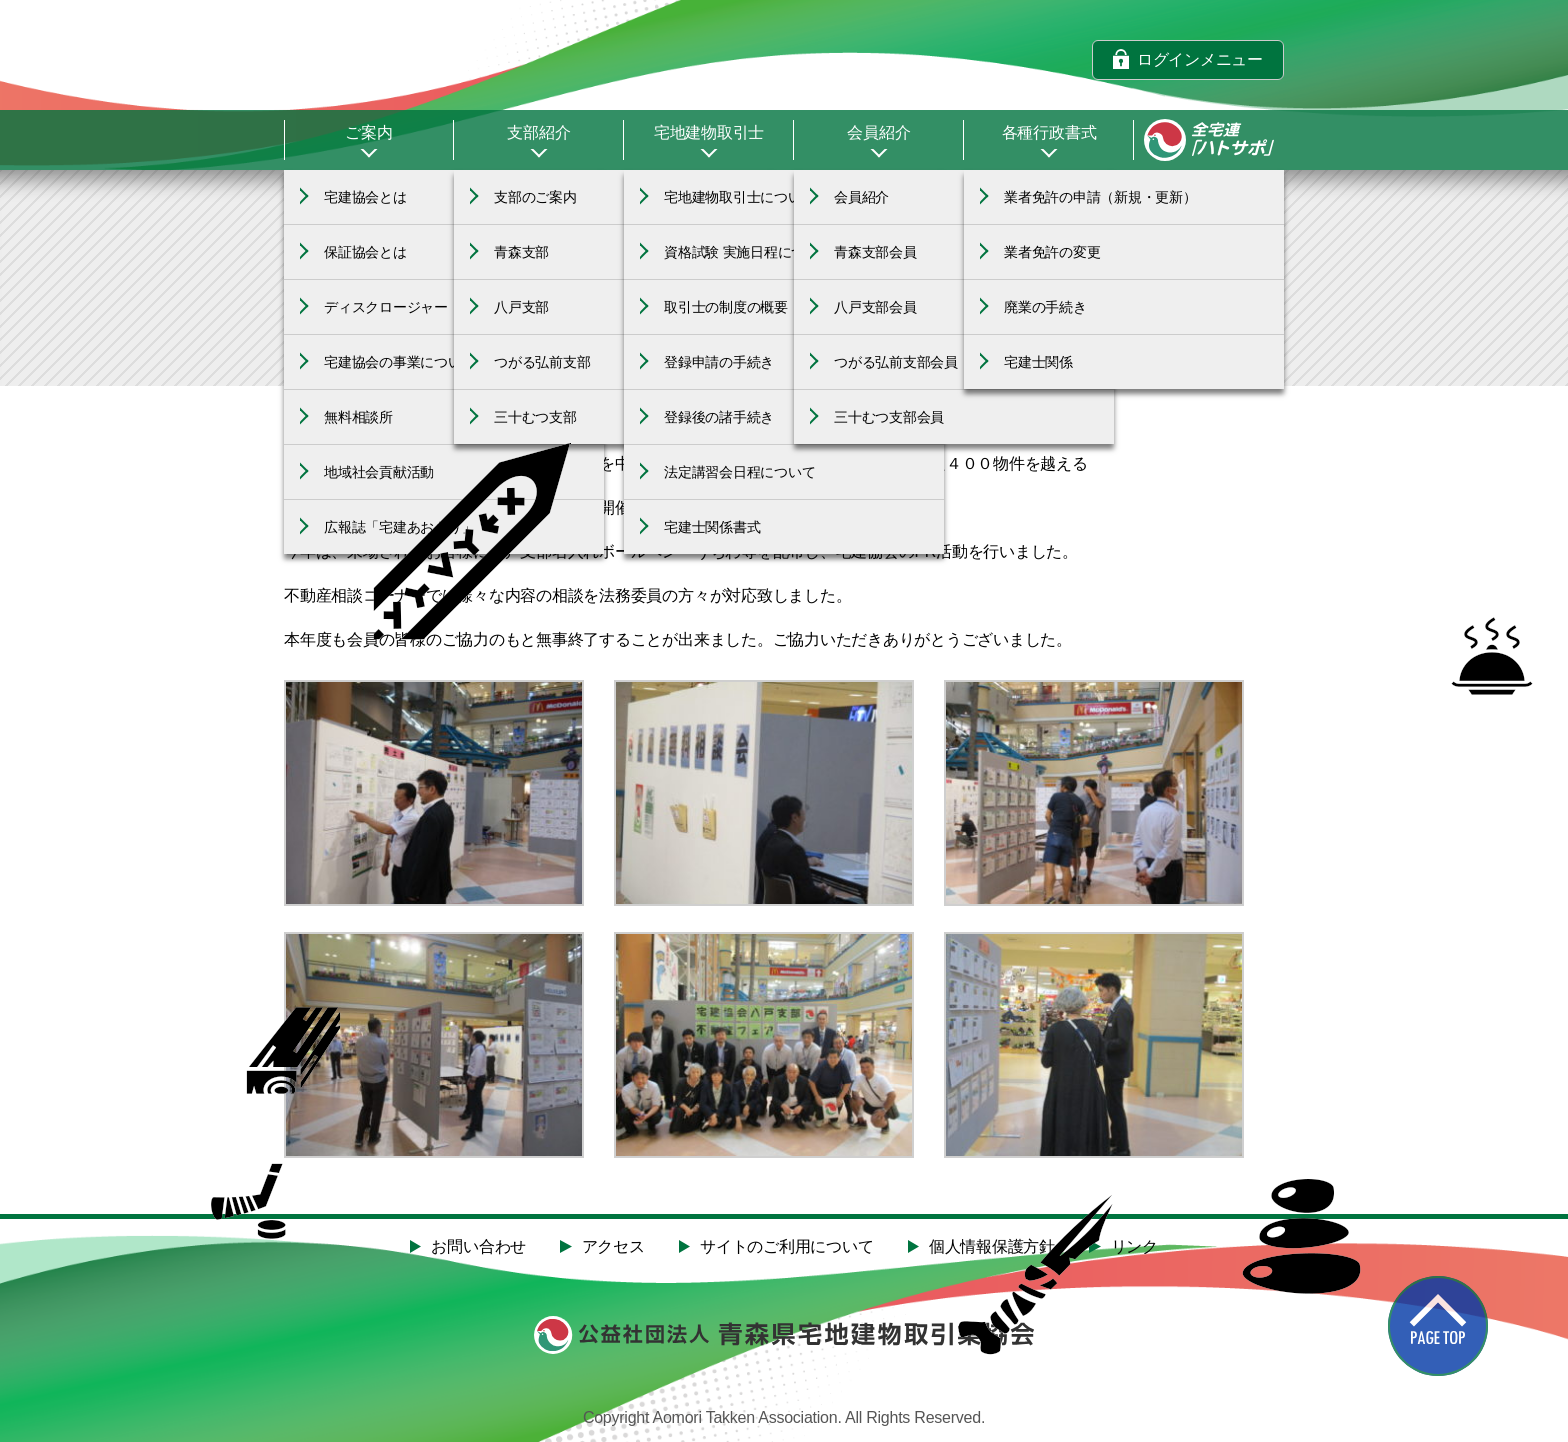  Describe the element at coordinates (1301, 1222) in the screenshot. I see `access meditation or mindfulness features` at that location.